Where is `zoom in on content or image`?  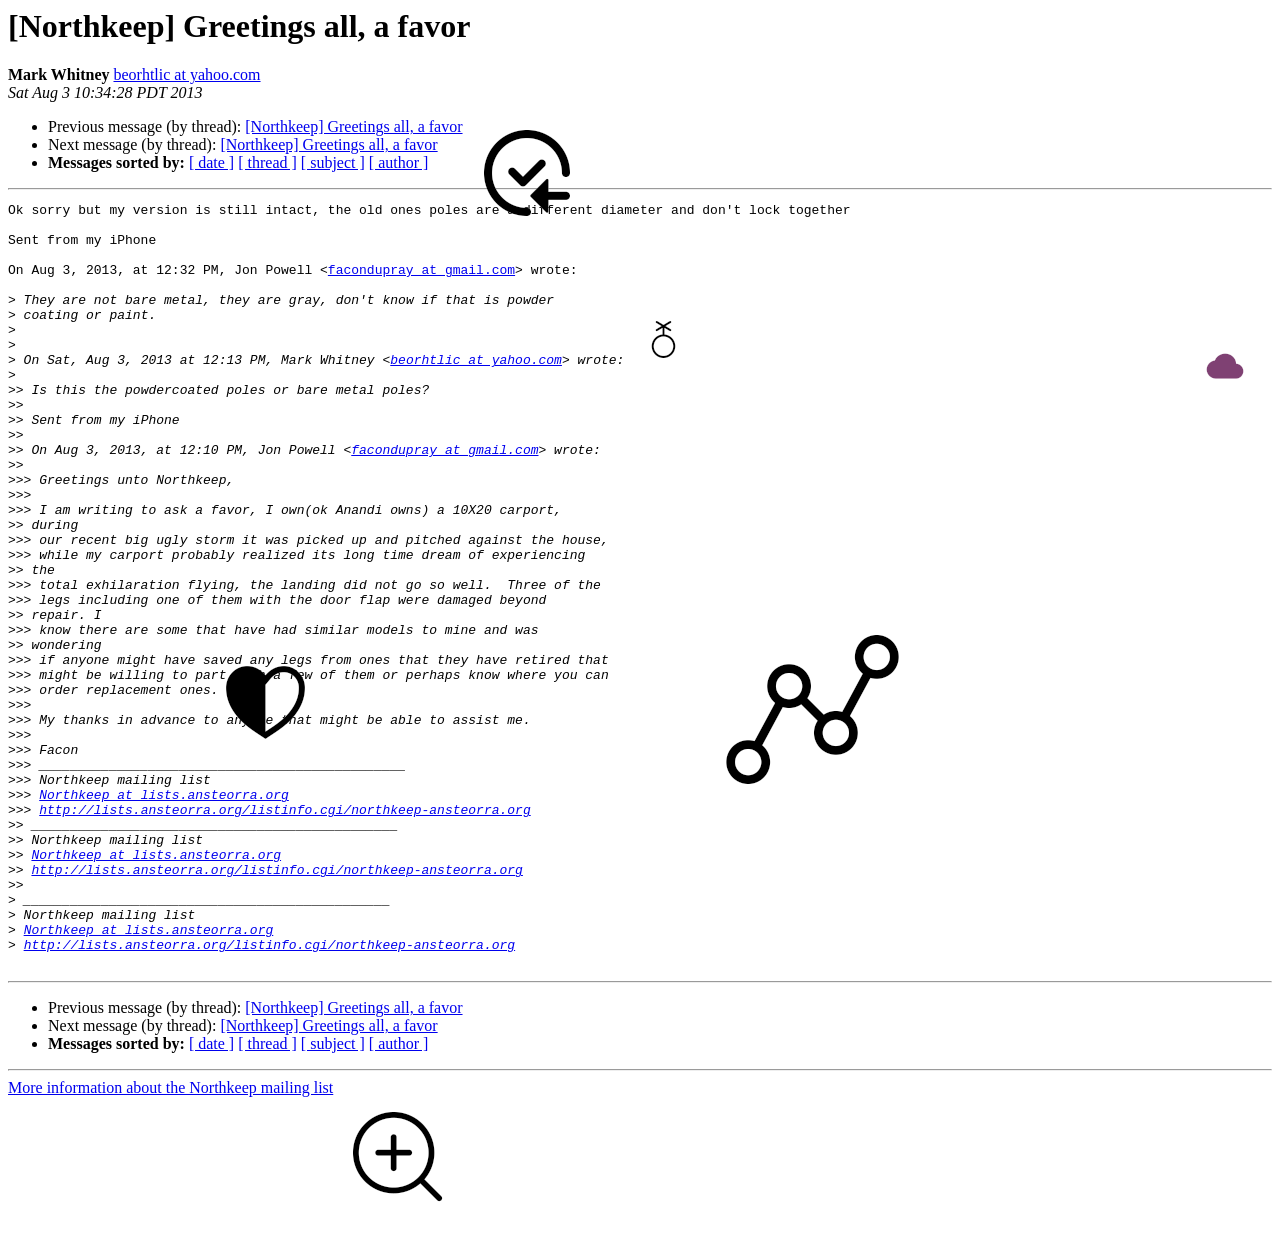
zoom in on content or image is located at coordinates (399, 1158).